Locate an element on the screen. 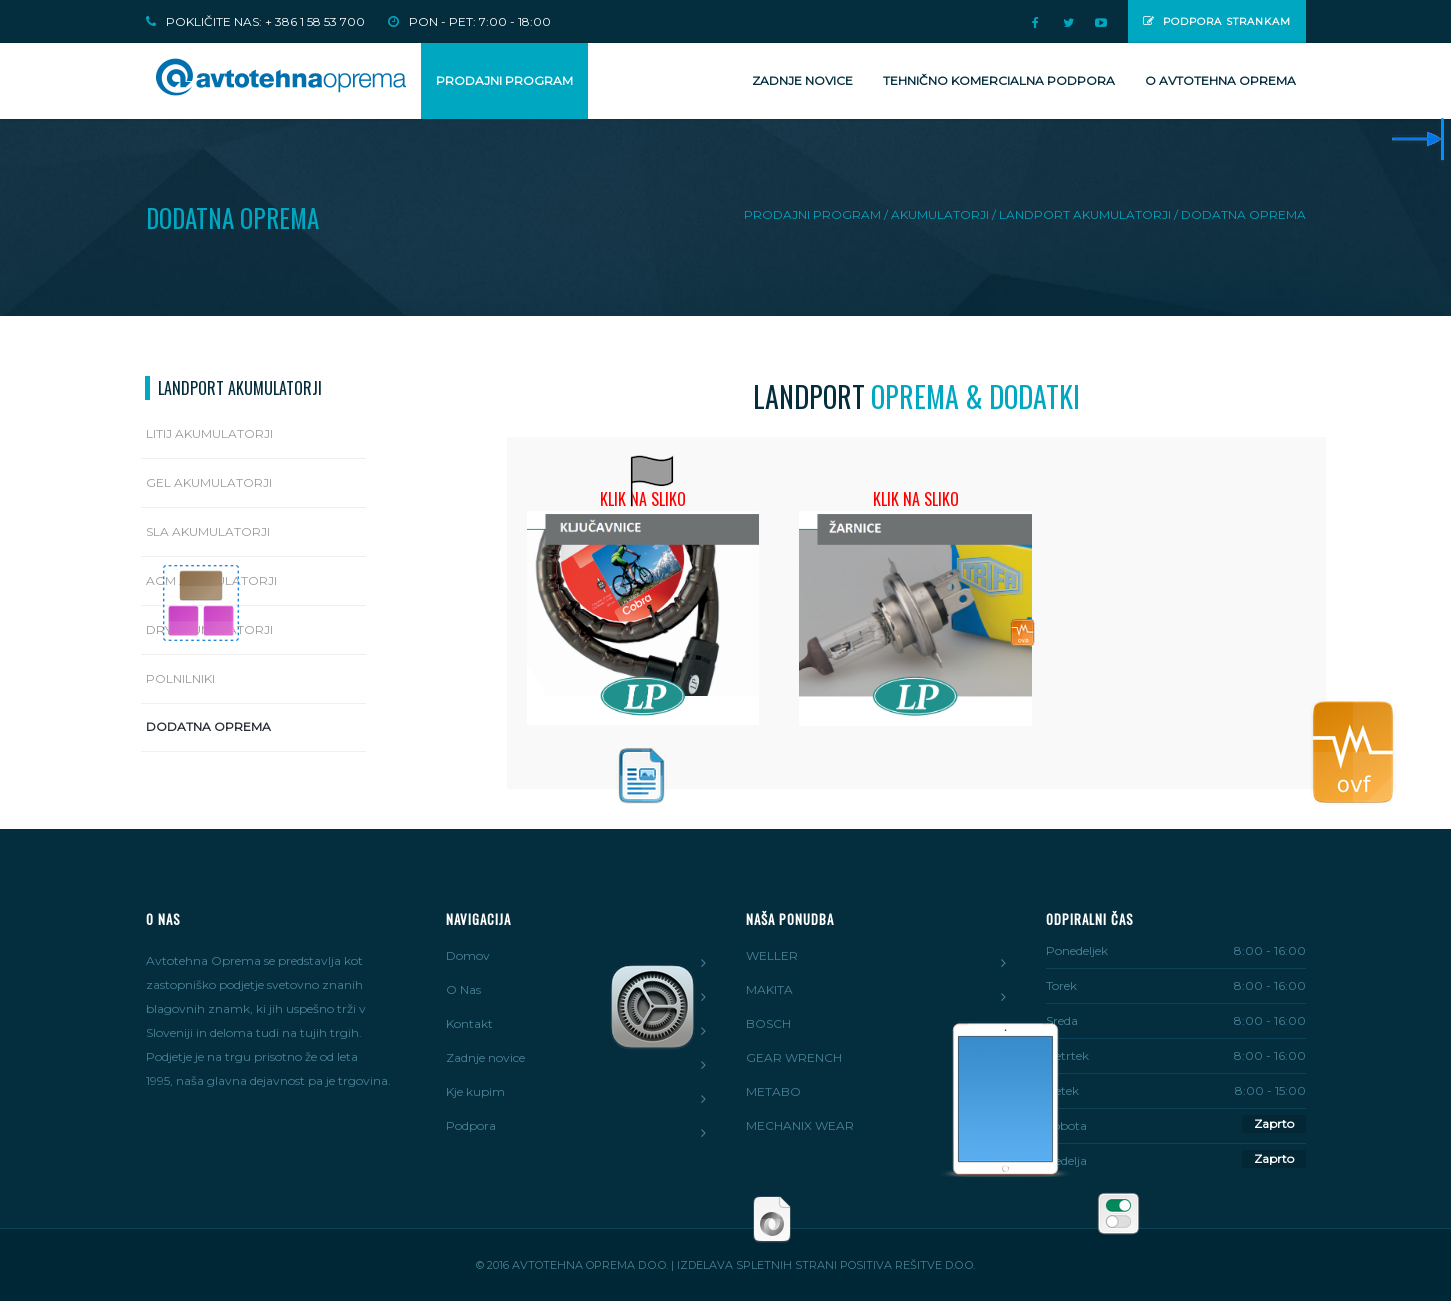 The height and width of the screenshot is (1301, 1451). open a VirtualBox appliance file (.ova) is located at coordinates (1022, 632).